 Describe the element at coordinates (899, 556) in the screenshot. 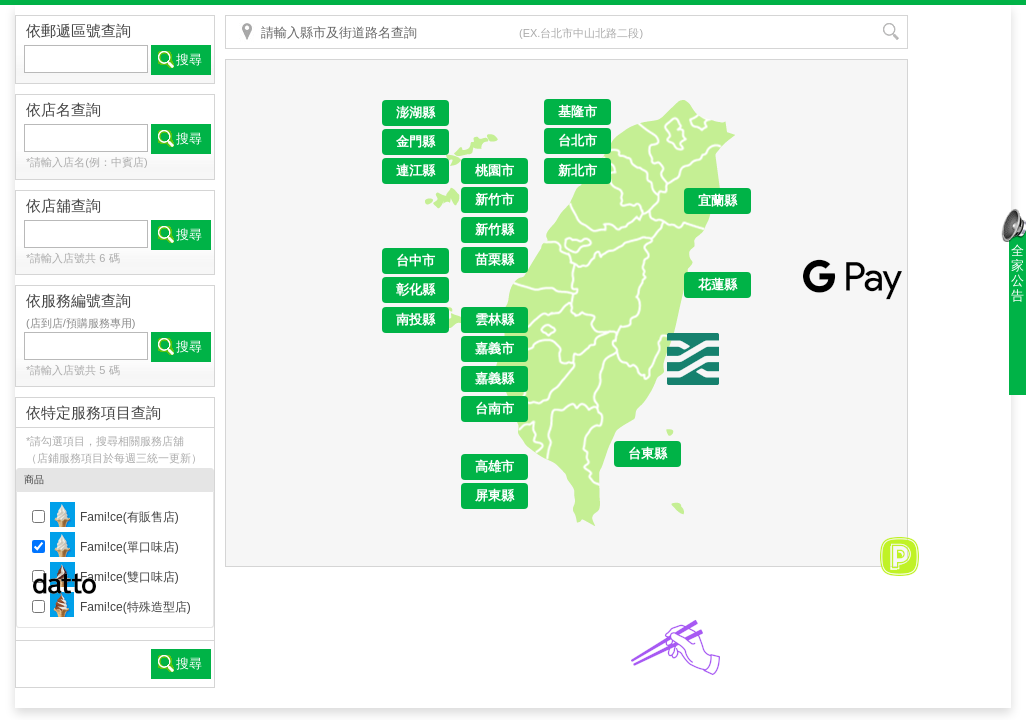

I see `open peerlist profile or app` at that location.